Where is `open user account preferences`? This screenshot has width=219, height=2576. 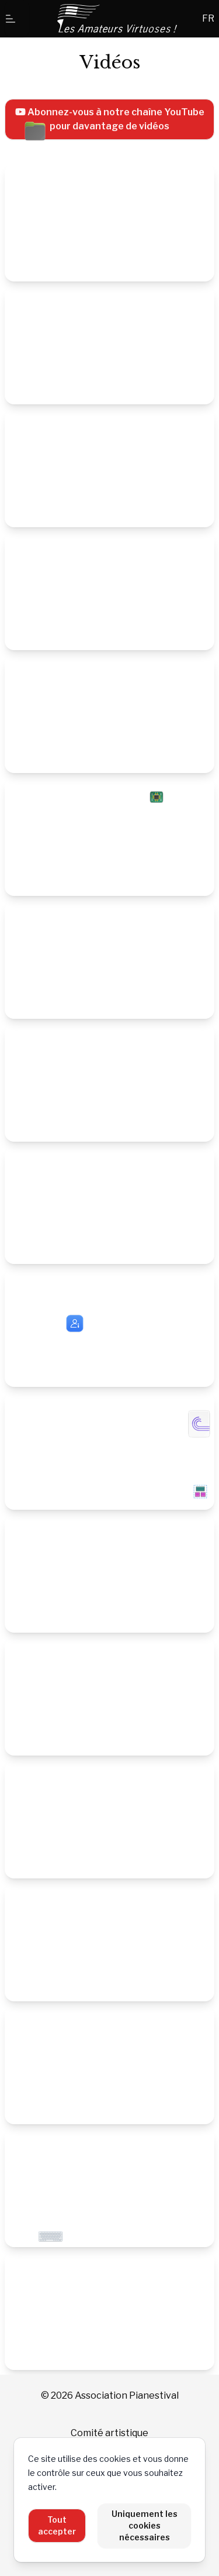
open user account preferences is located at coordinates (75, 1324).